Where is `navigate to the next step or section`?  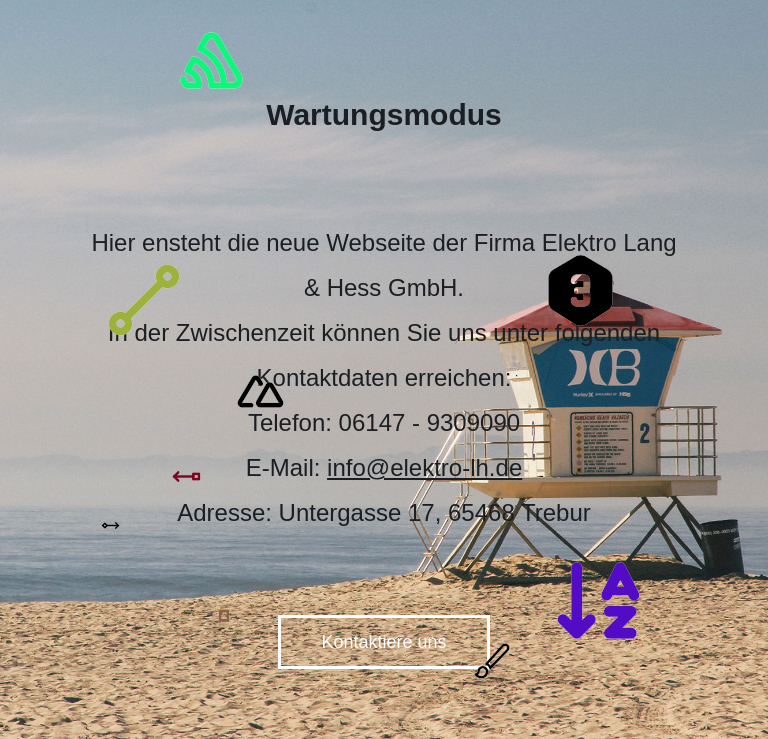 navigate to the next step or section is located at coordinates (110, 525).